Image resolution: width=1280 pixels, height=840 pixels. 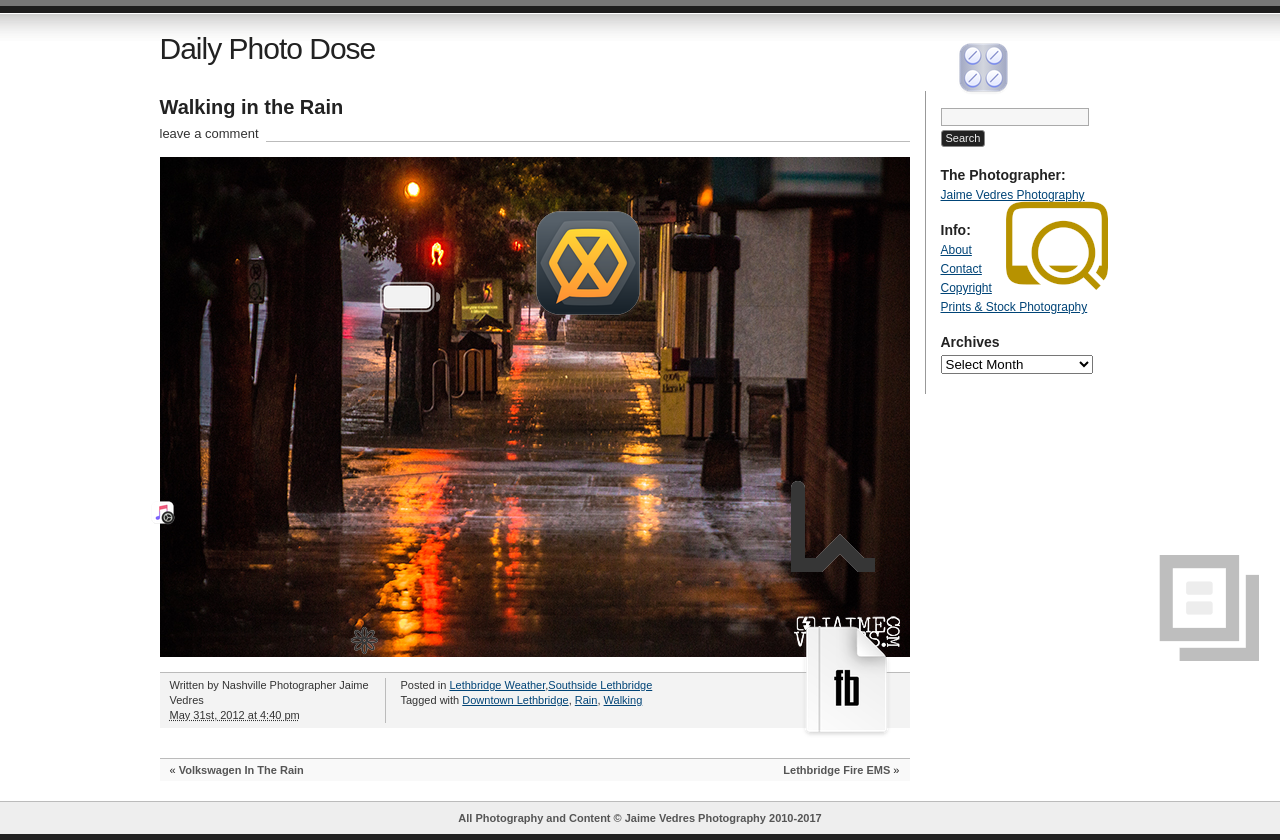 I want to click on switch to paged view mode, so click(x=1206, y=608).